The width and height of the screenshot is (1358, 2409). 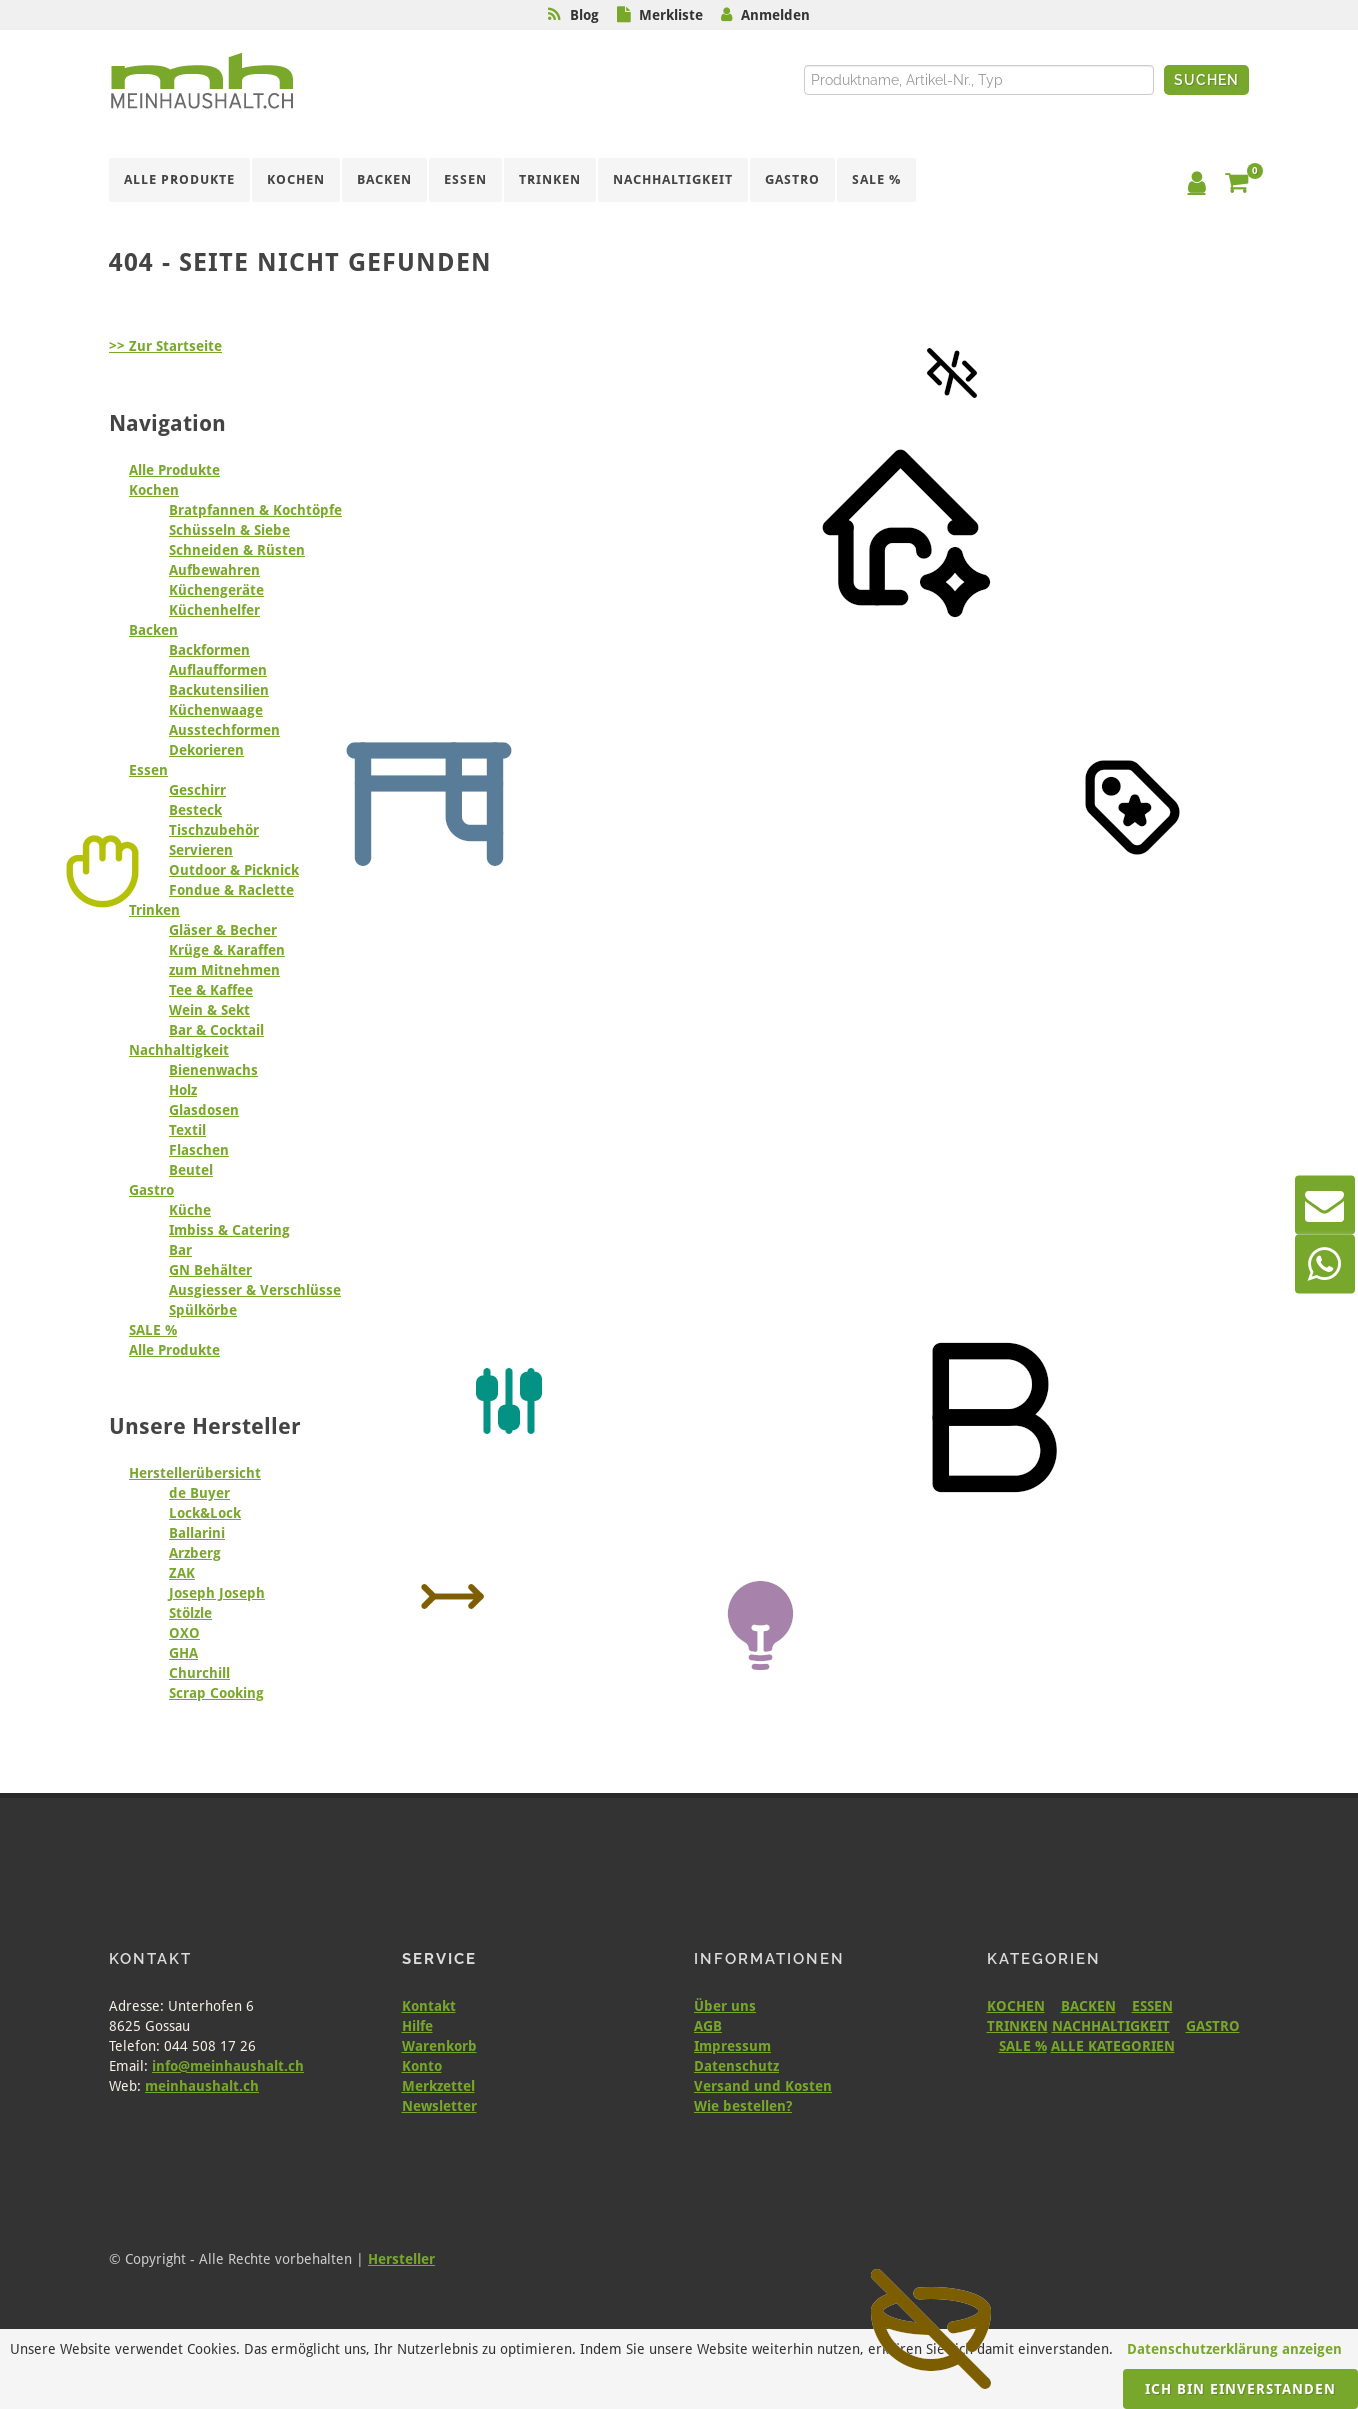 What do you see at coordinates (429, 800) in the screenshot?
I see `access workspace or desk booking` at bounding box center [429, 800].